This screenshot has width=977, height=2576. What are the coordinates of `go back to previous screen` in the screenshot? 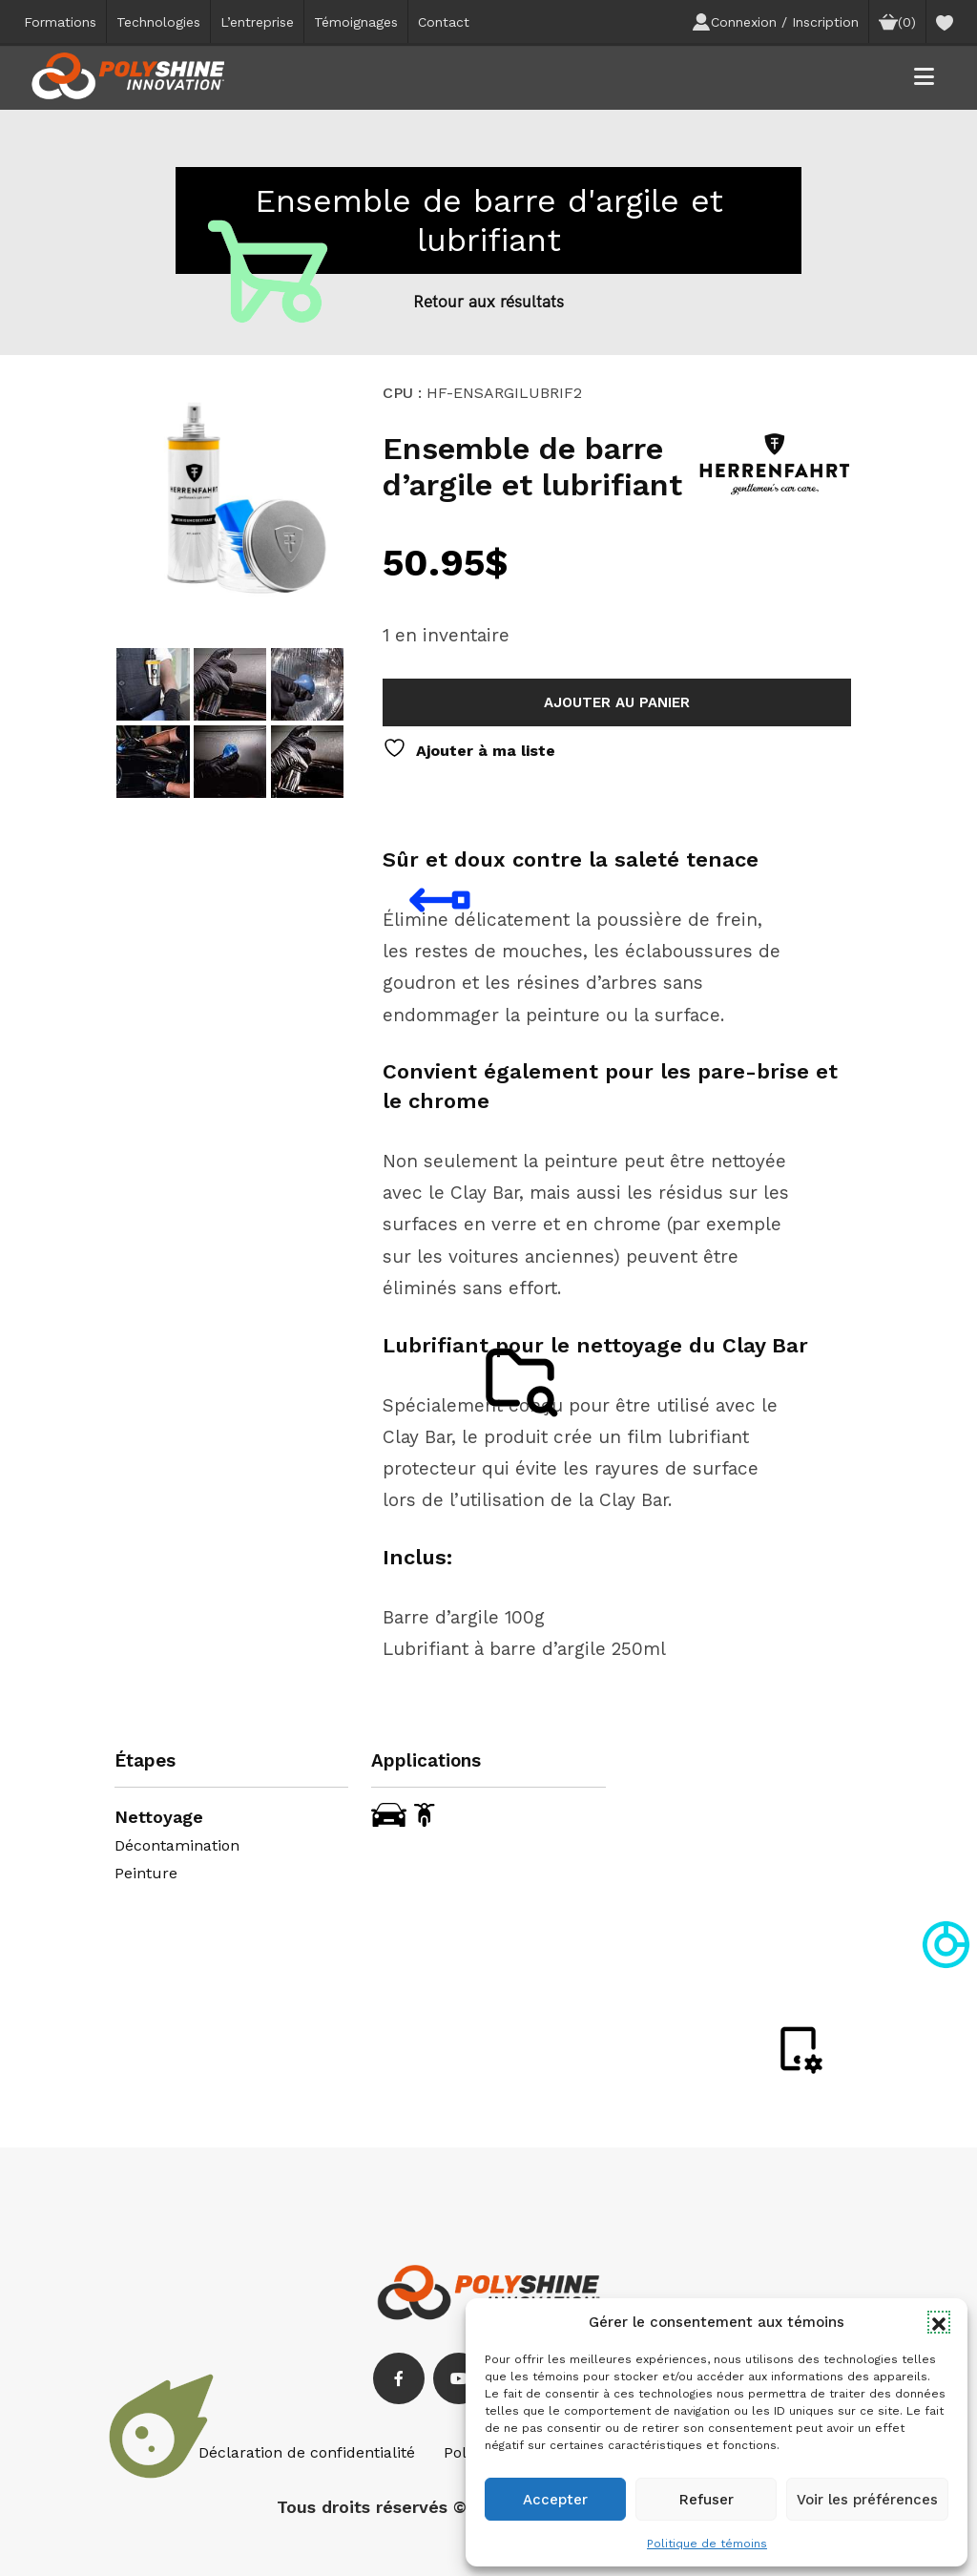 It's located at (440, 900).